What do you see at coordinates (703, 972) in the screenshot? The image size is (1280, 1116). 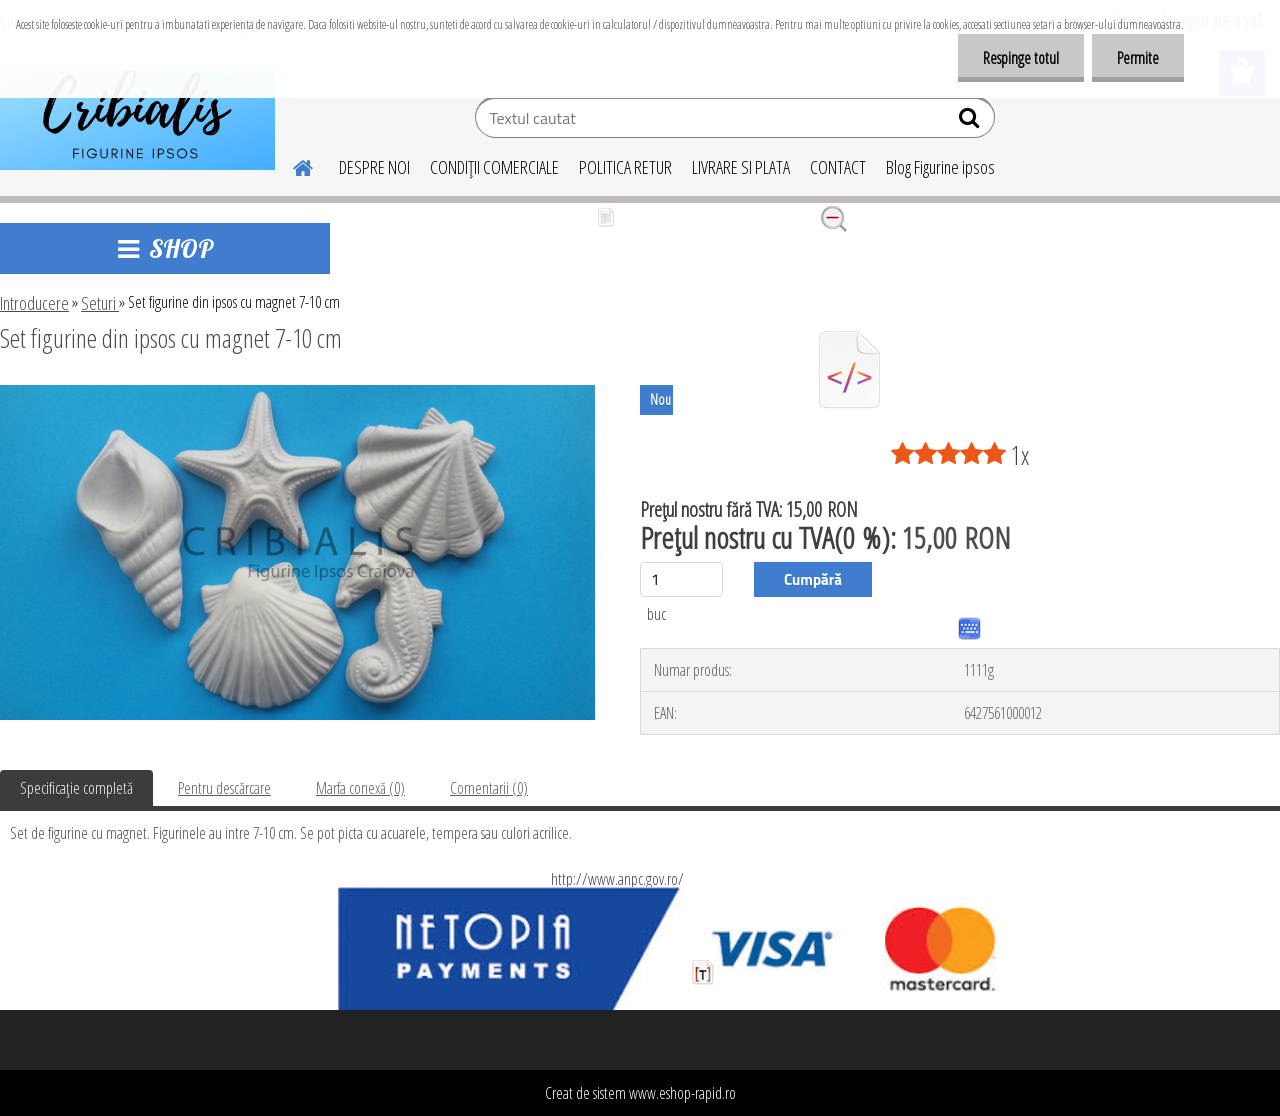 I see `a toml configuration file` at bounding box center [703, 972].